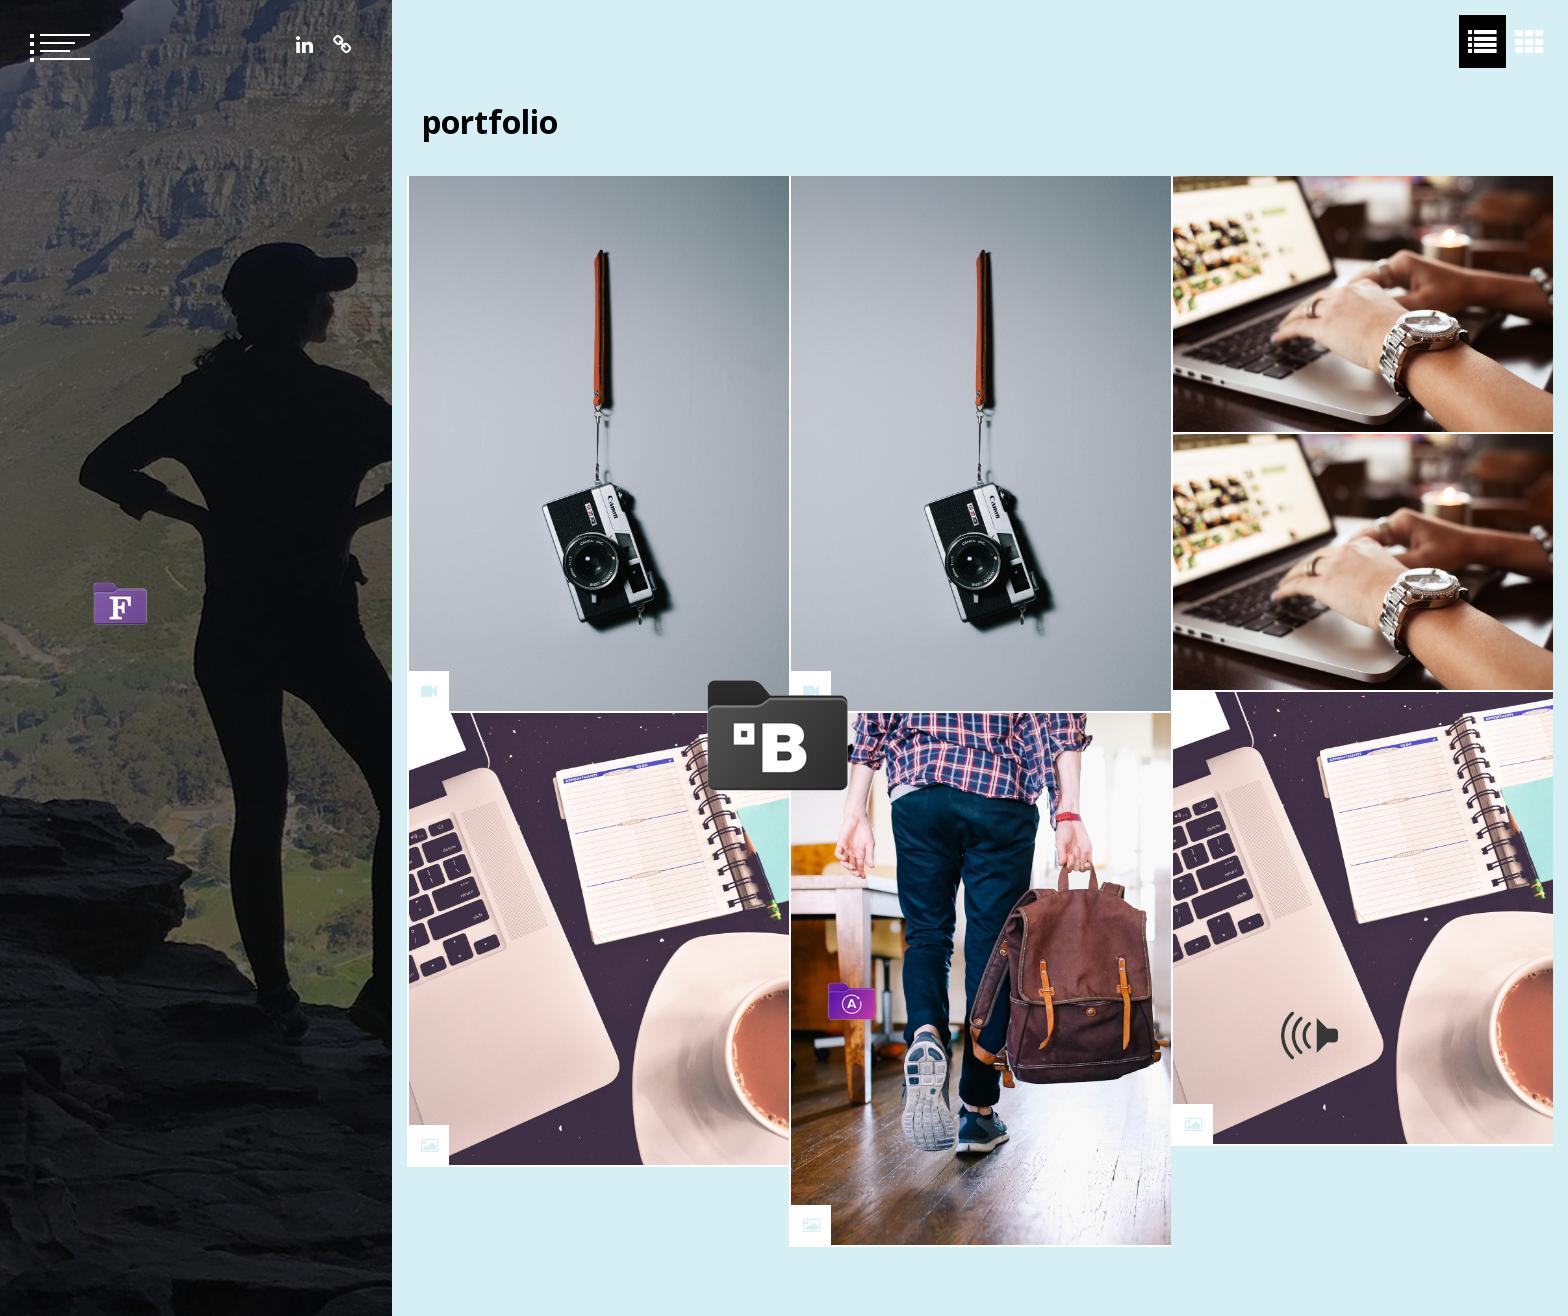  What do you see at coordinates (1309, 1035) in the screenshot?
I see `adjust speaker volume settings` at bounding box center [1309, 1035].